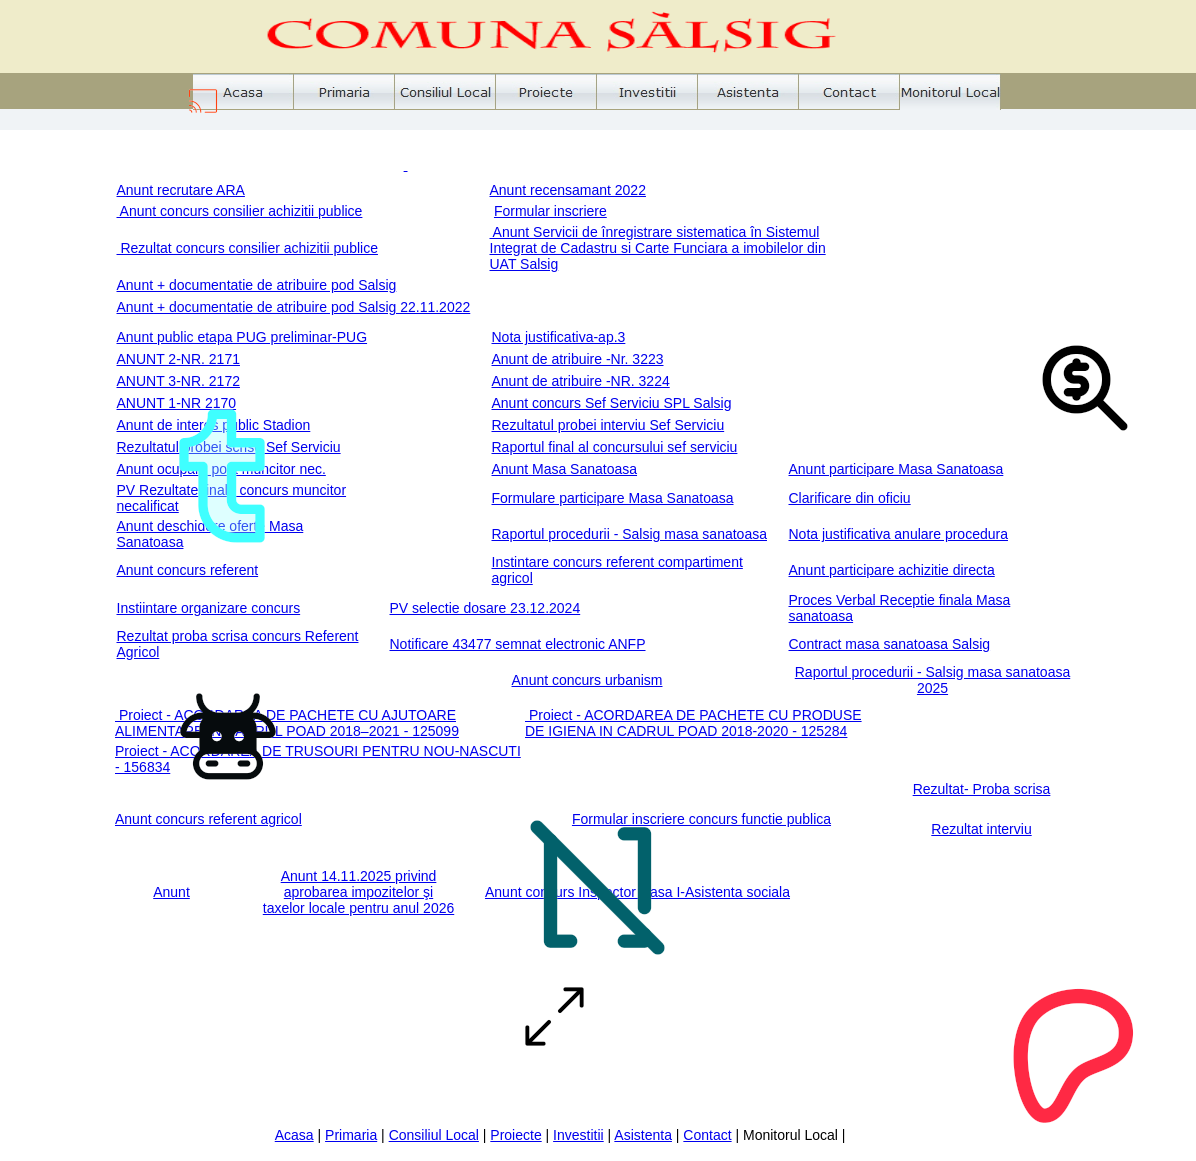  What do you see at coordinates (222, 476) in the screenshot?
I see `open the Tumblr app` at bounding box center [222, 476].